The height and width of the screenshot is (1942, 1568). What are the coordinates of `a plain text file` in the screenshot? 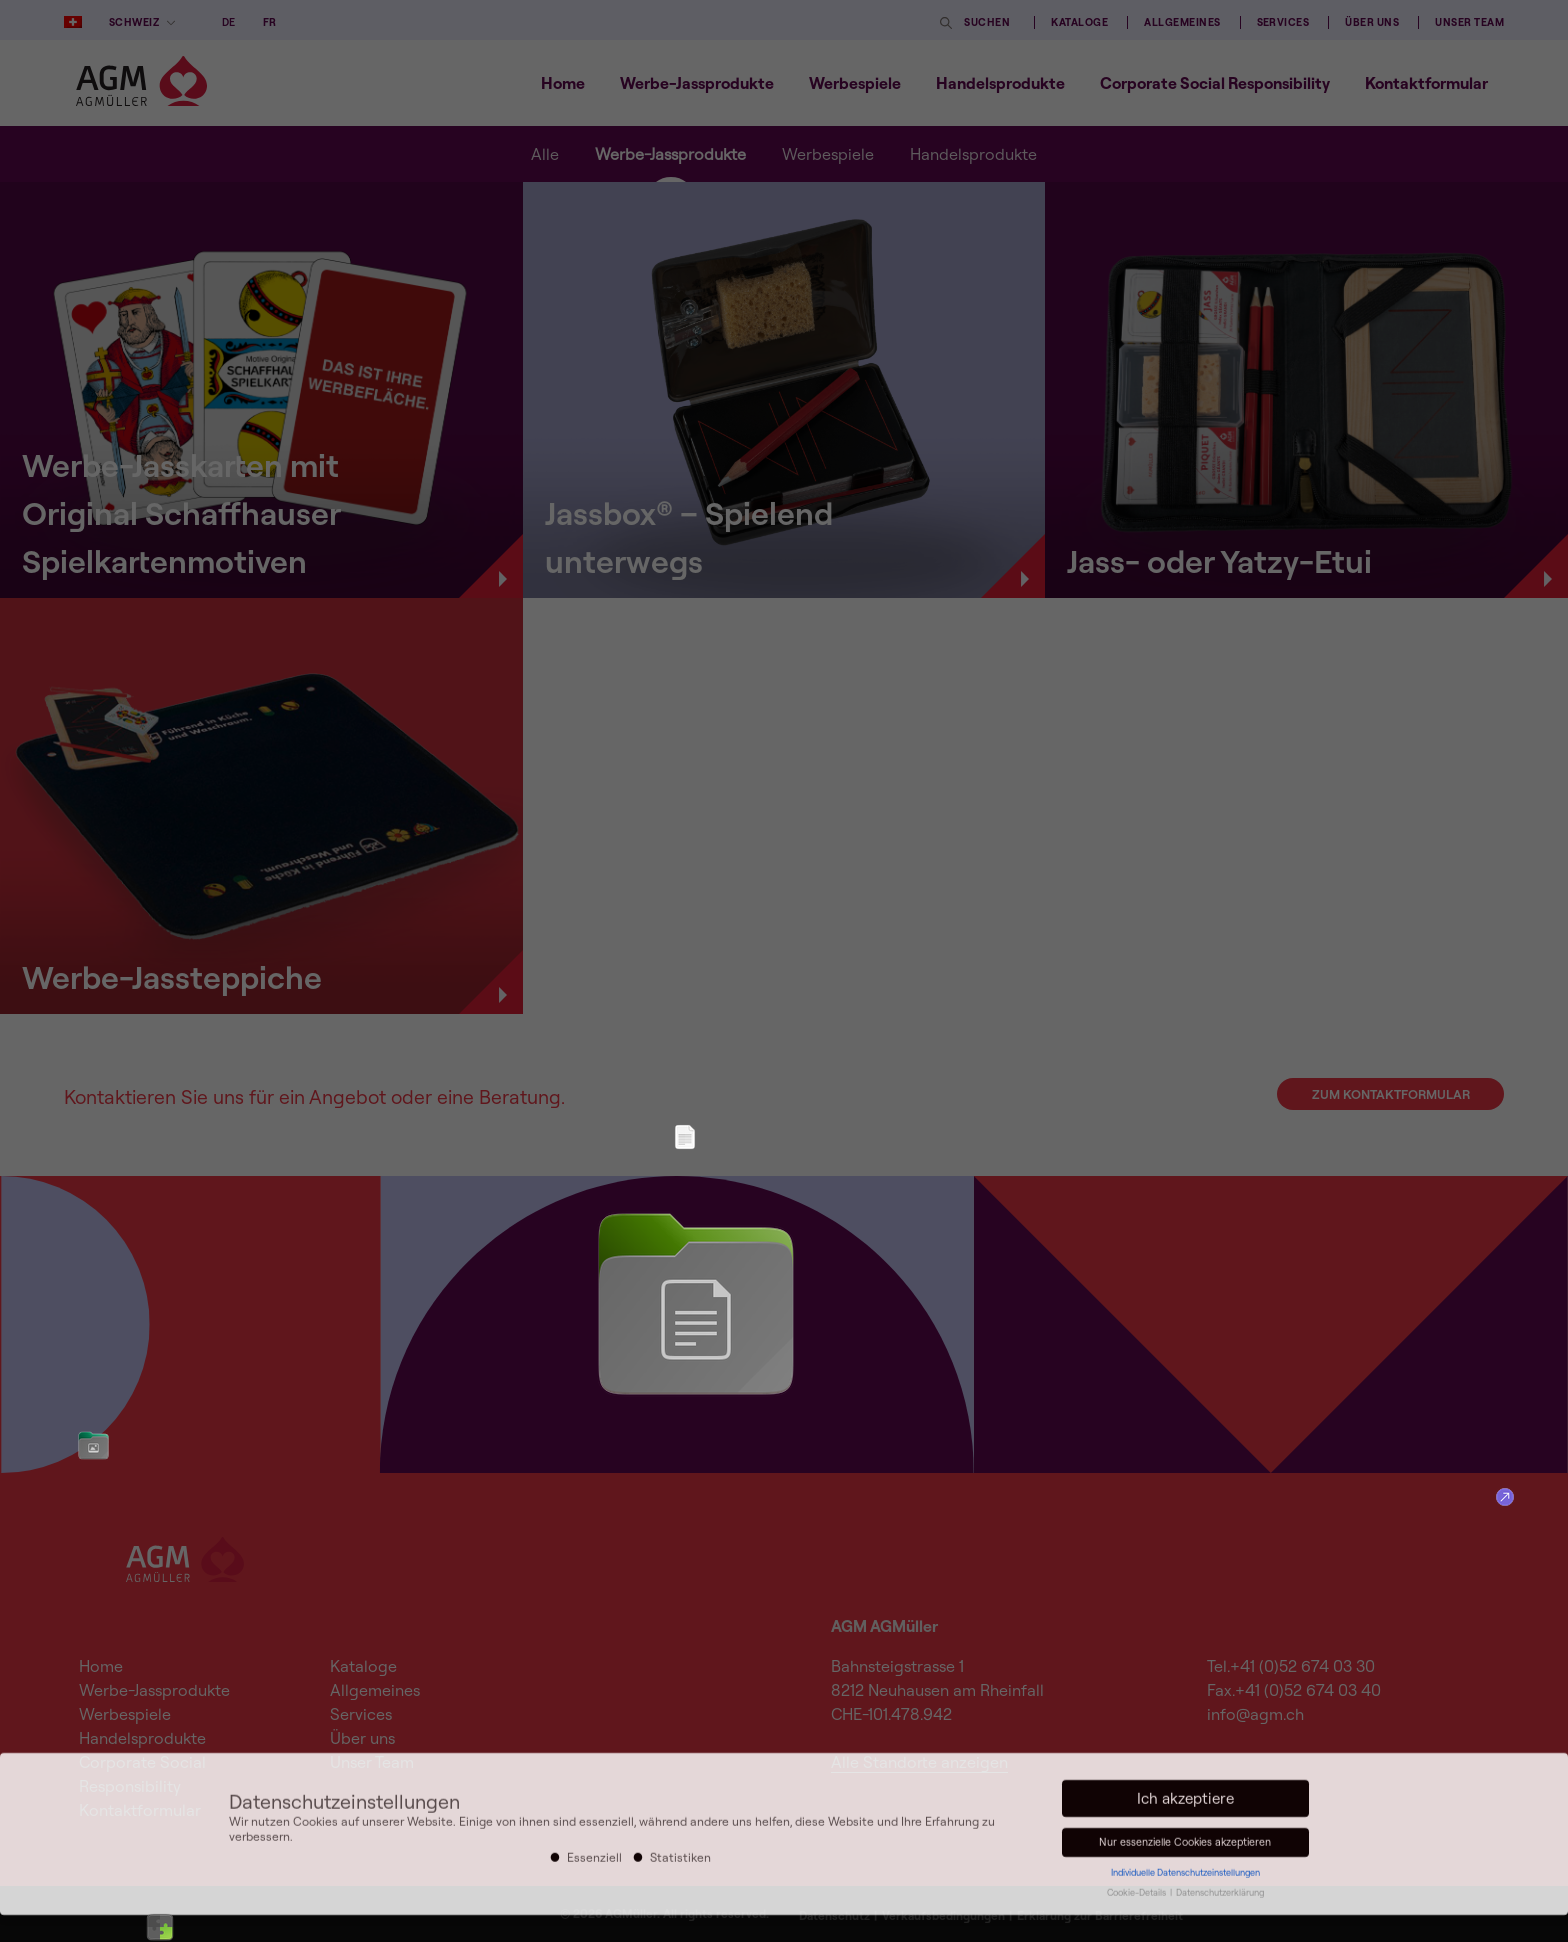 It's located at (685, 1137).